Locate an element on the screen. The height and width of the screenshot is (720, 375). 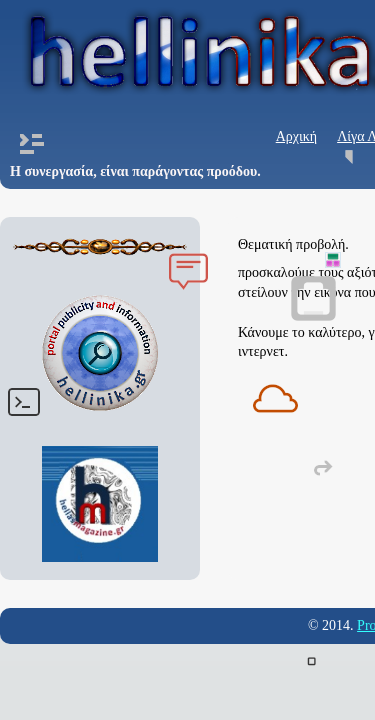
connect to a wired ethernet network is located at coordinates (313, 298).